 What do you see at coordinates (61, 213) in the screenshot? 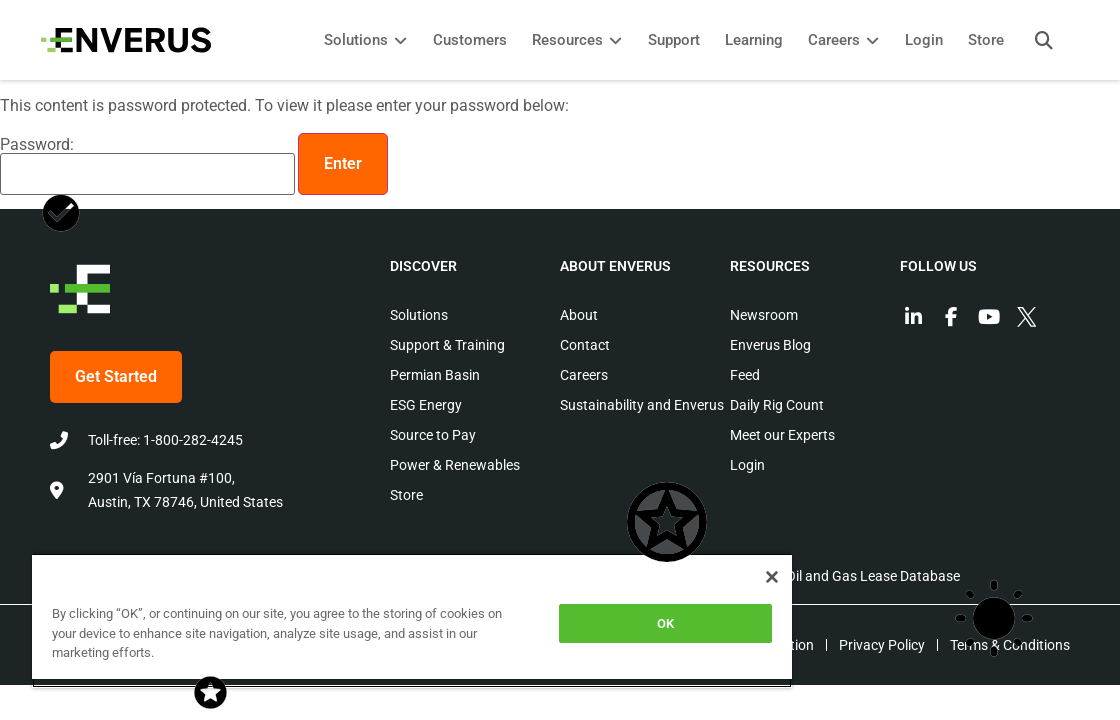
I see `indicates successful completion of an action` at bounding box center [61, 213].